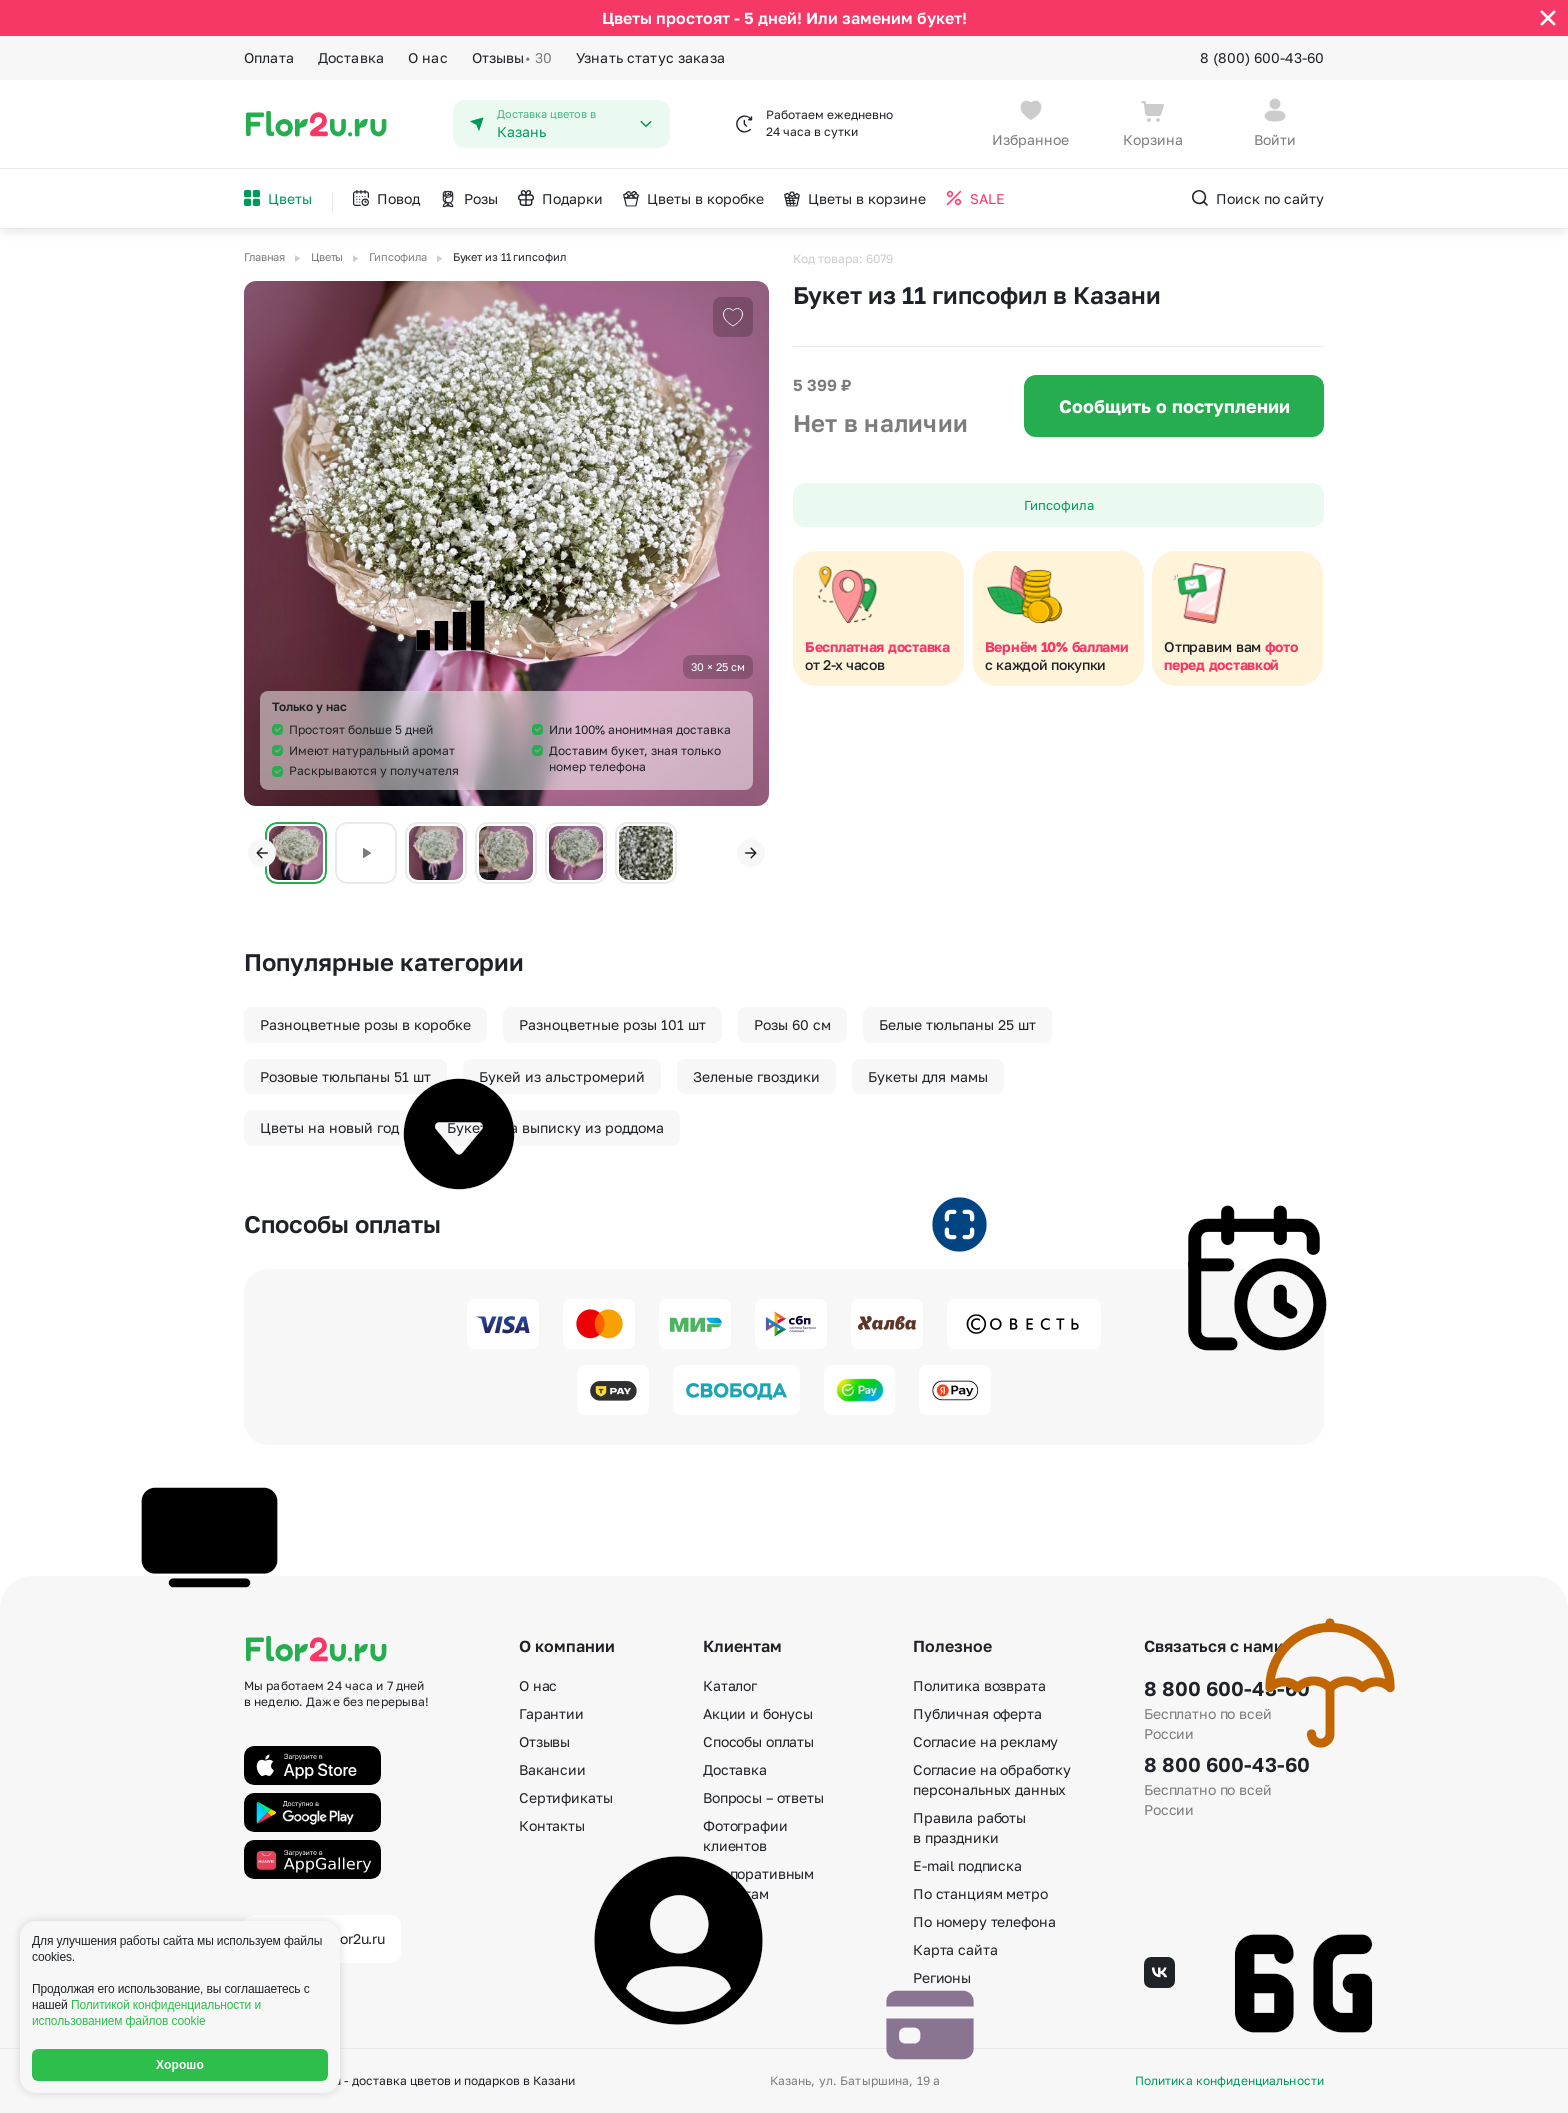 Image resolution: width=1568 pixels, height=2113 pixels. Describe the element at coordinates (459, 1134) in the screenshot. I see `expand dropdown menu` at that location.